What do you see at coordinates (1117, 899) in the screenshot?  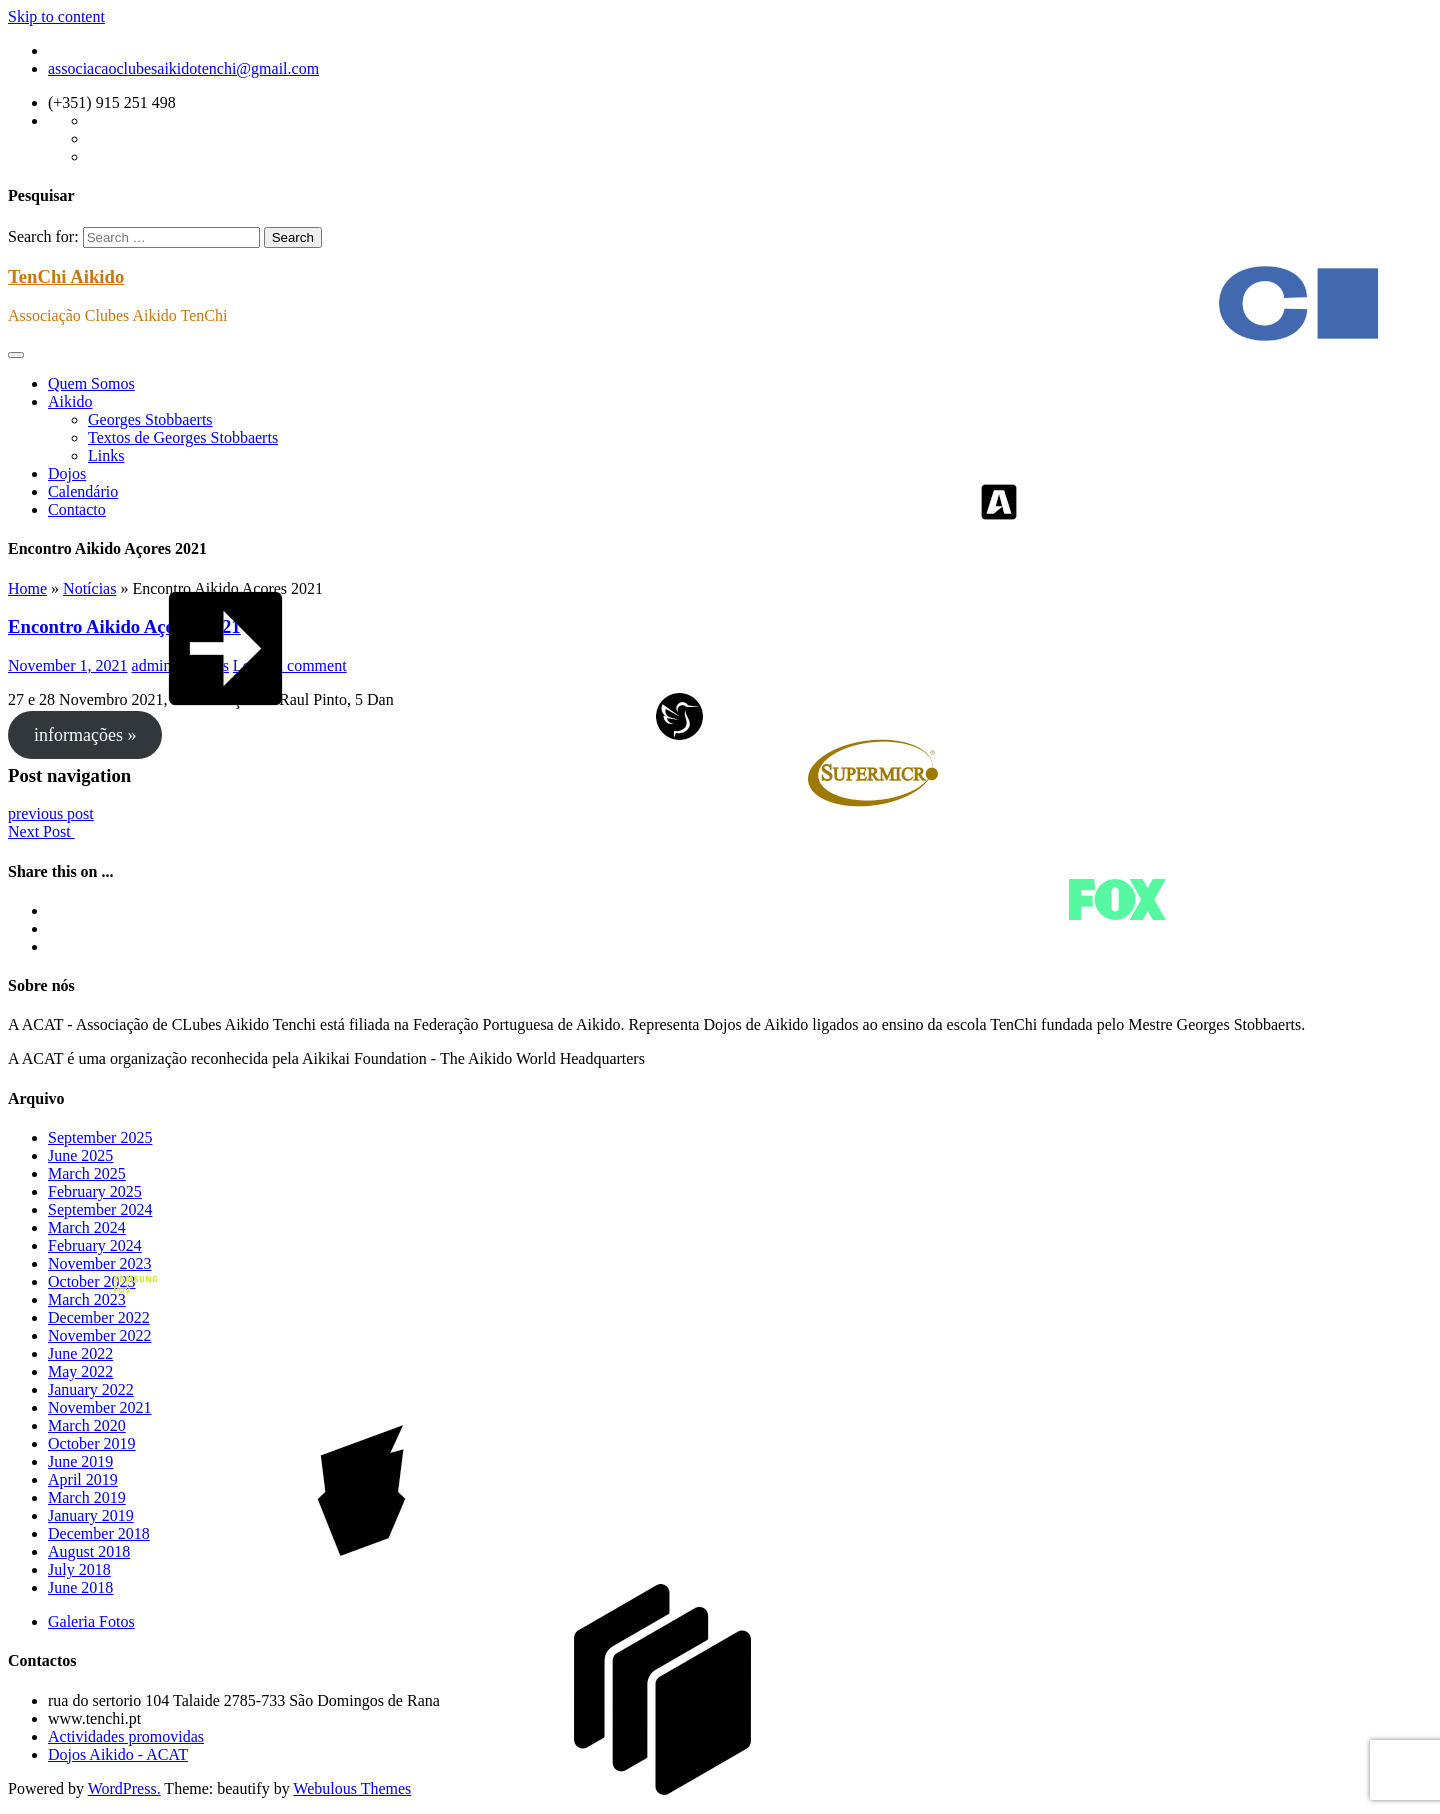 I see `fox broadcasting company logo` at bounding box center [1117, 899].